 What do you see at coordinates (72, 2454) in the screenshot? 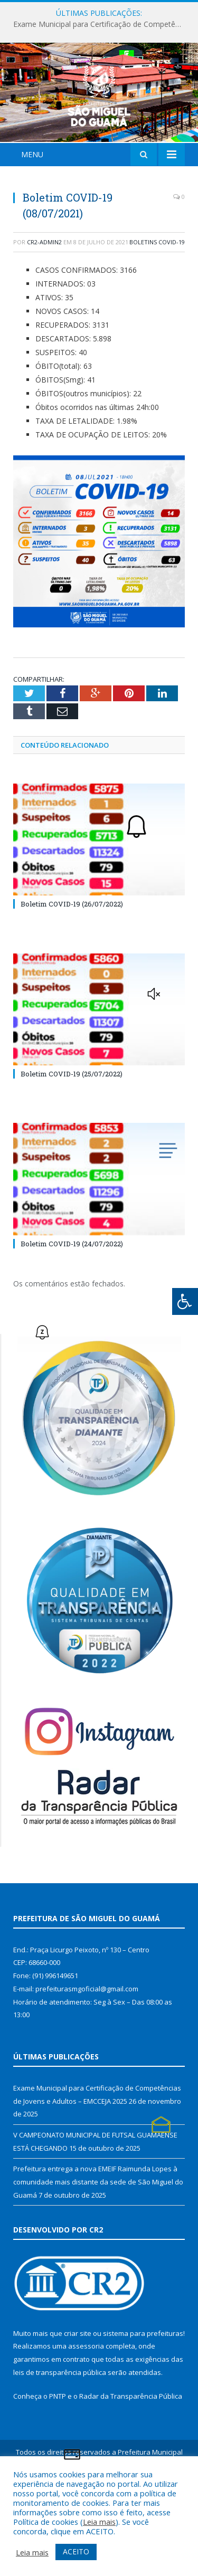
I see `manage payment methods` at bounding box center [72, 2454].